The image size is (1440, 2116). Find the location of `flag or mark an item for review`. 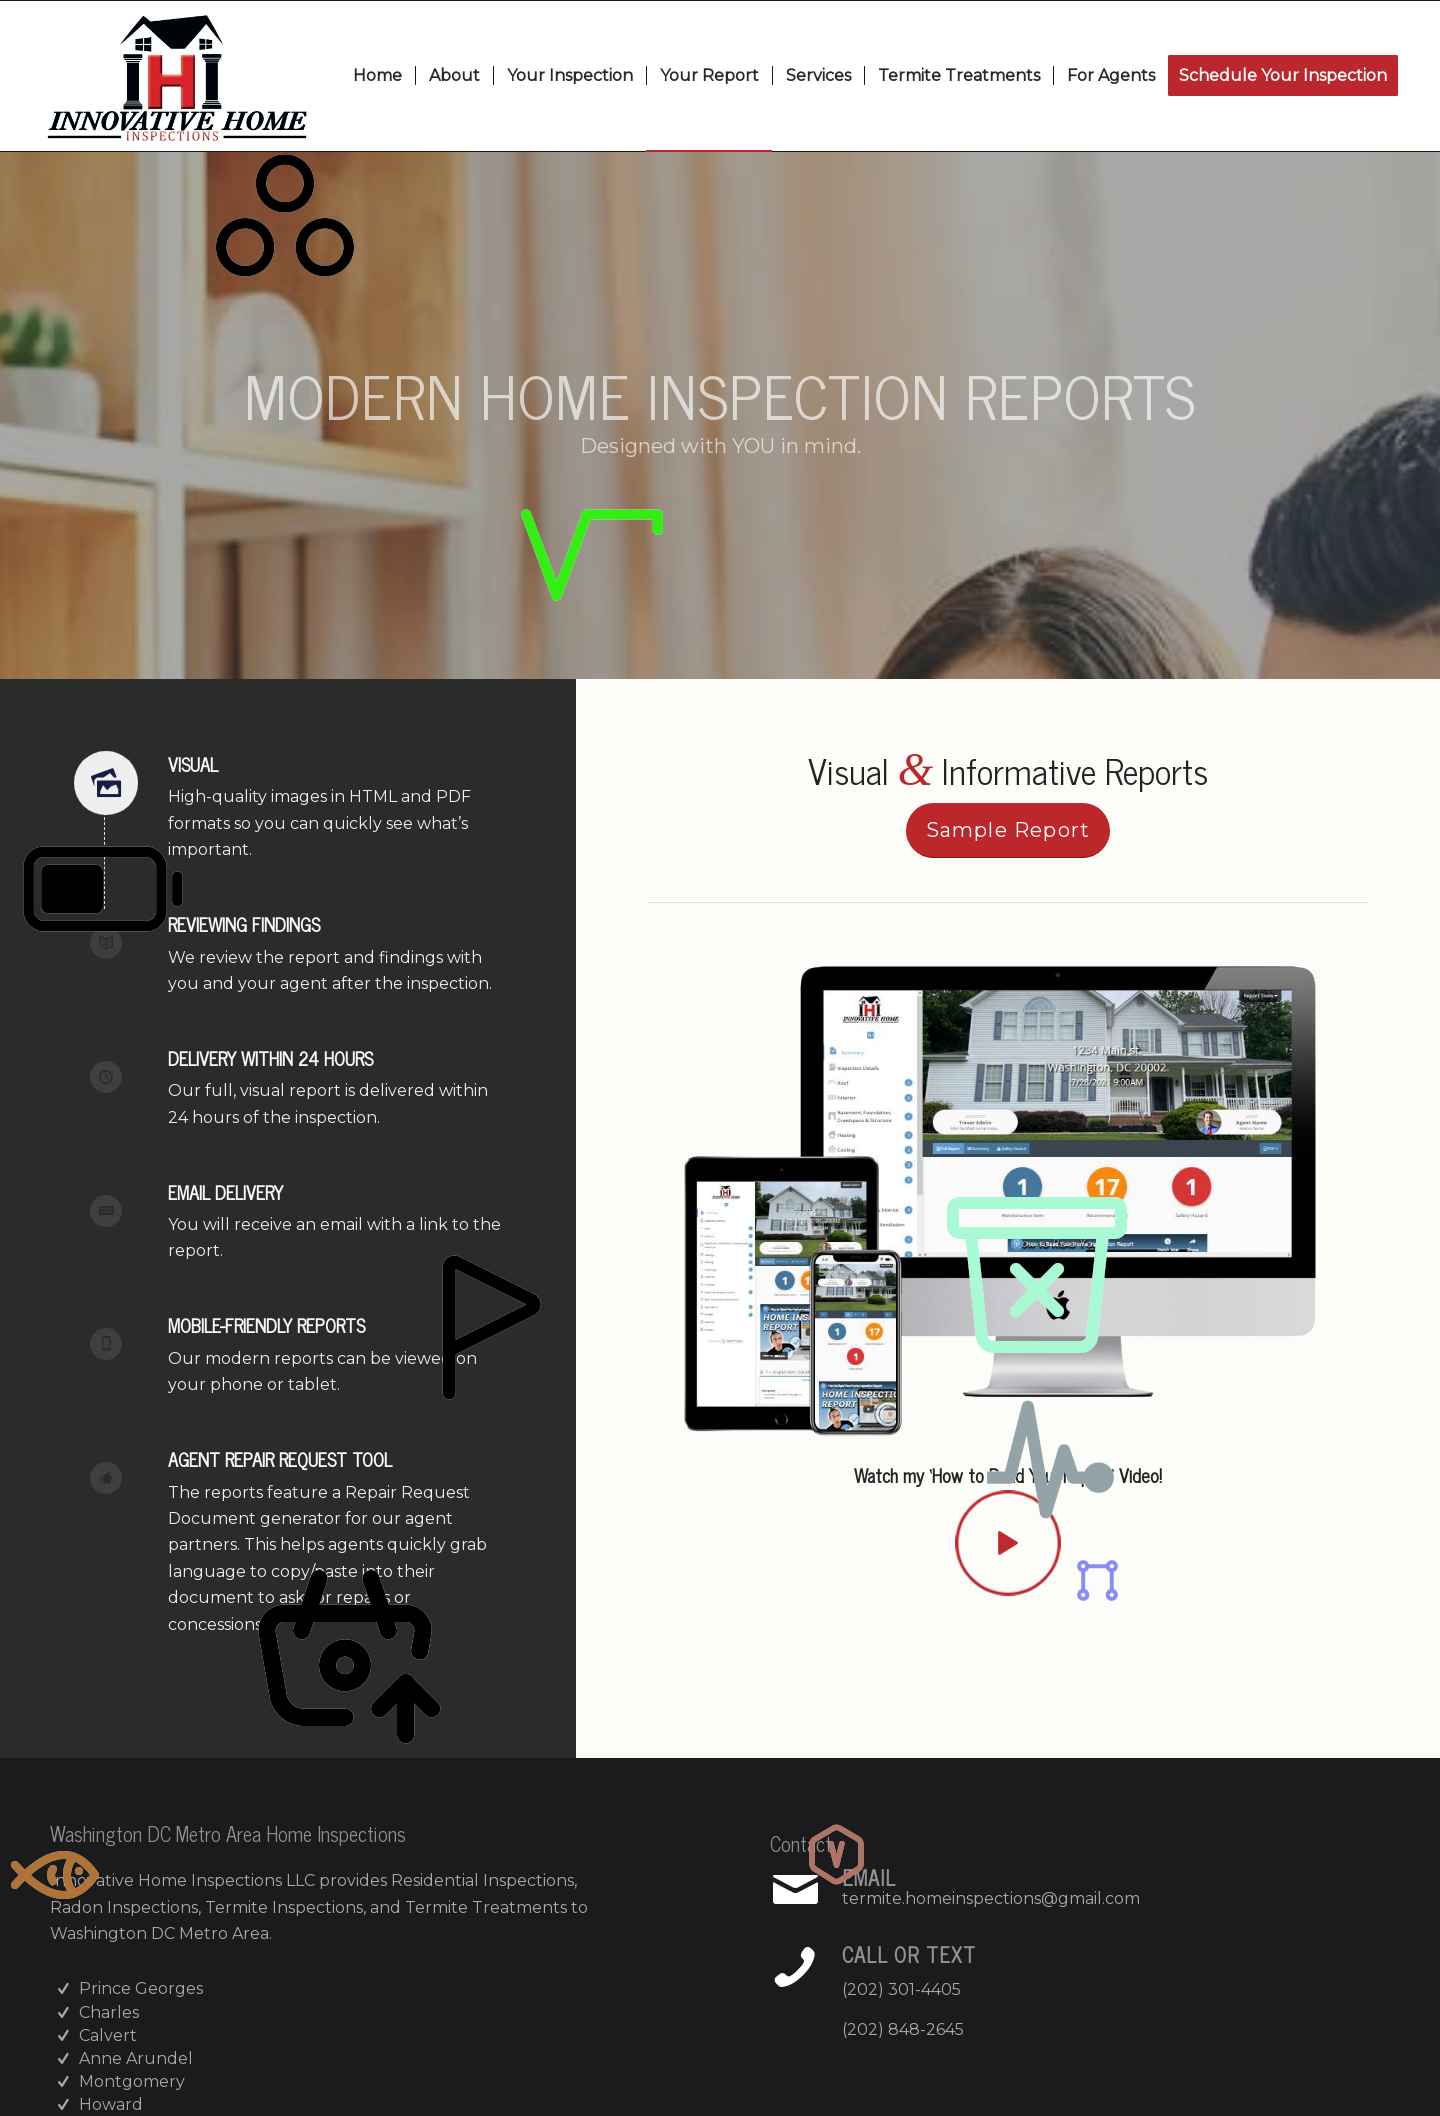

flag or mark an item for review is located at coordinates (488, 1327).